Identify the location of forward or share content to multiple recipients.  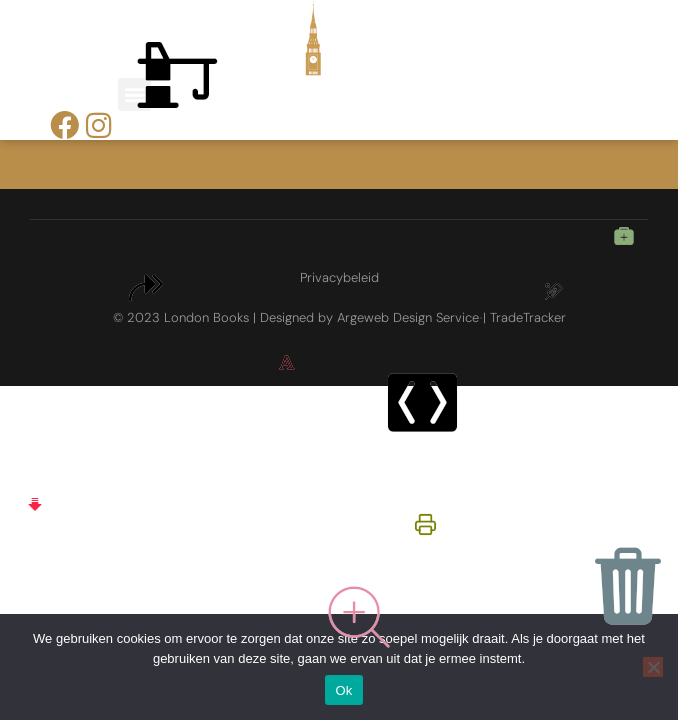
(146, 288).